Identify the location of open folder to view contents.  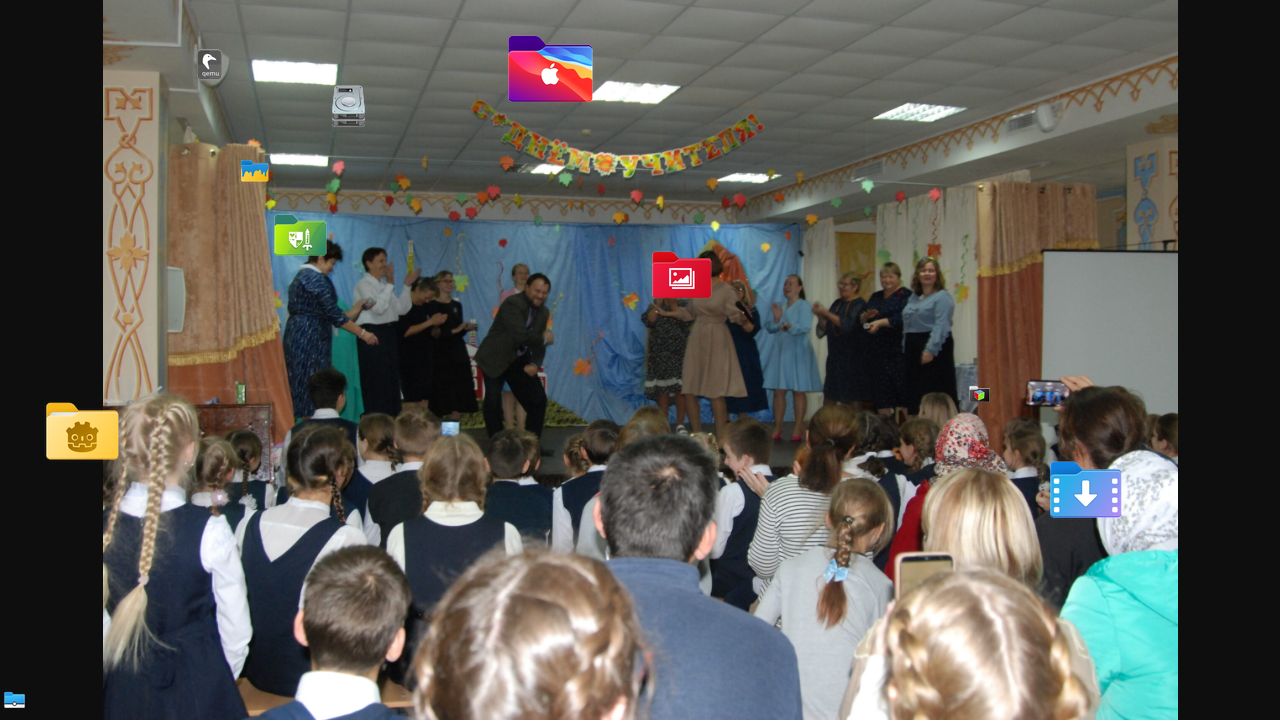
(254, 171).